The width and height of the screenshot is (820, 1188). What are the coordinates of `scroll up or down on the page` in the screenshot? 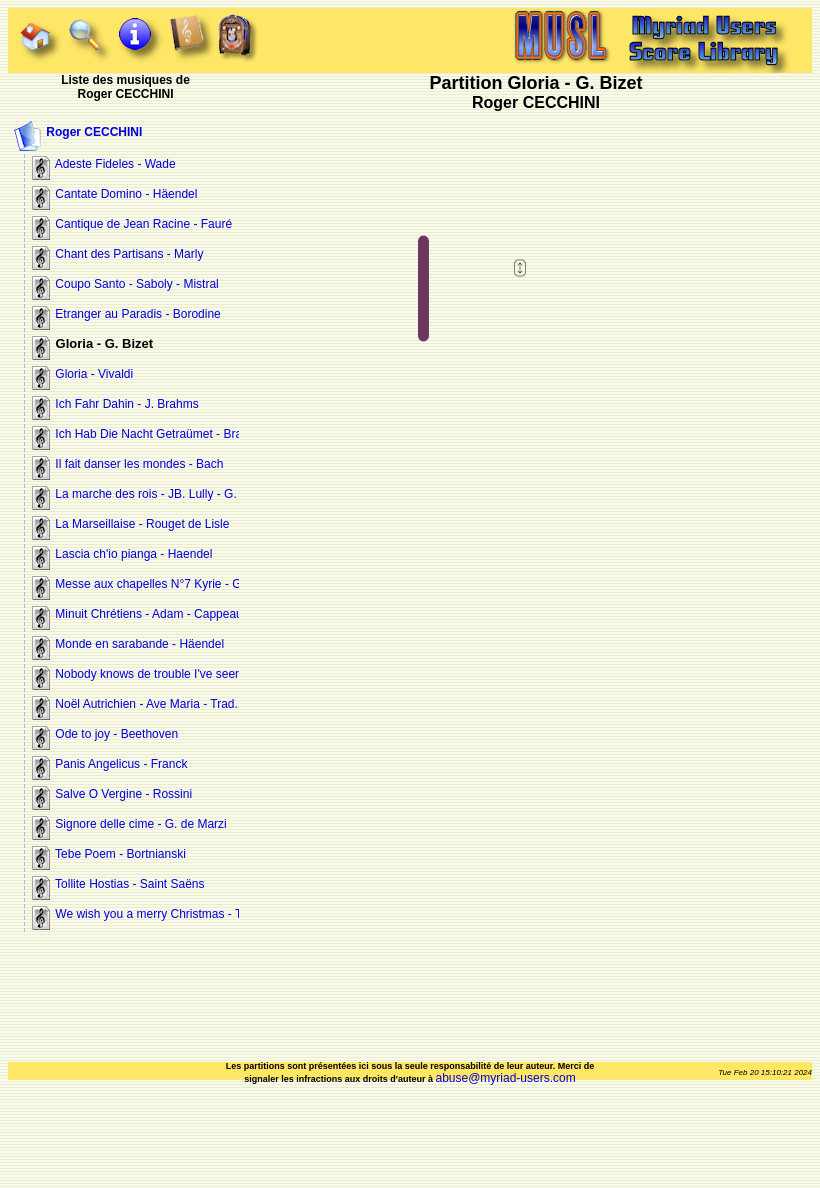 It's located at (520, 268).